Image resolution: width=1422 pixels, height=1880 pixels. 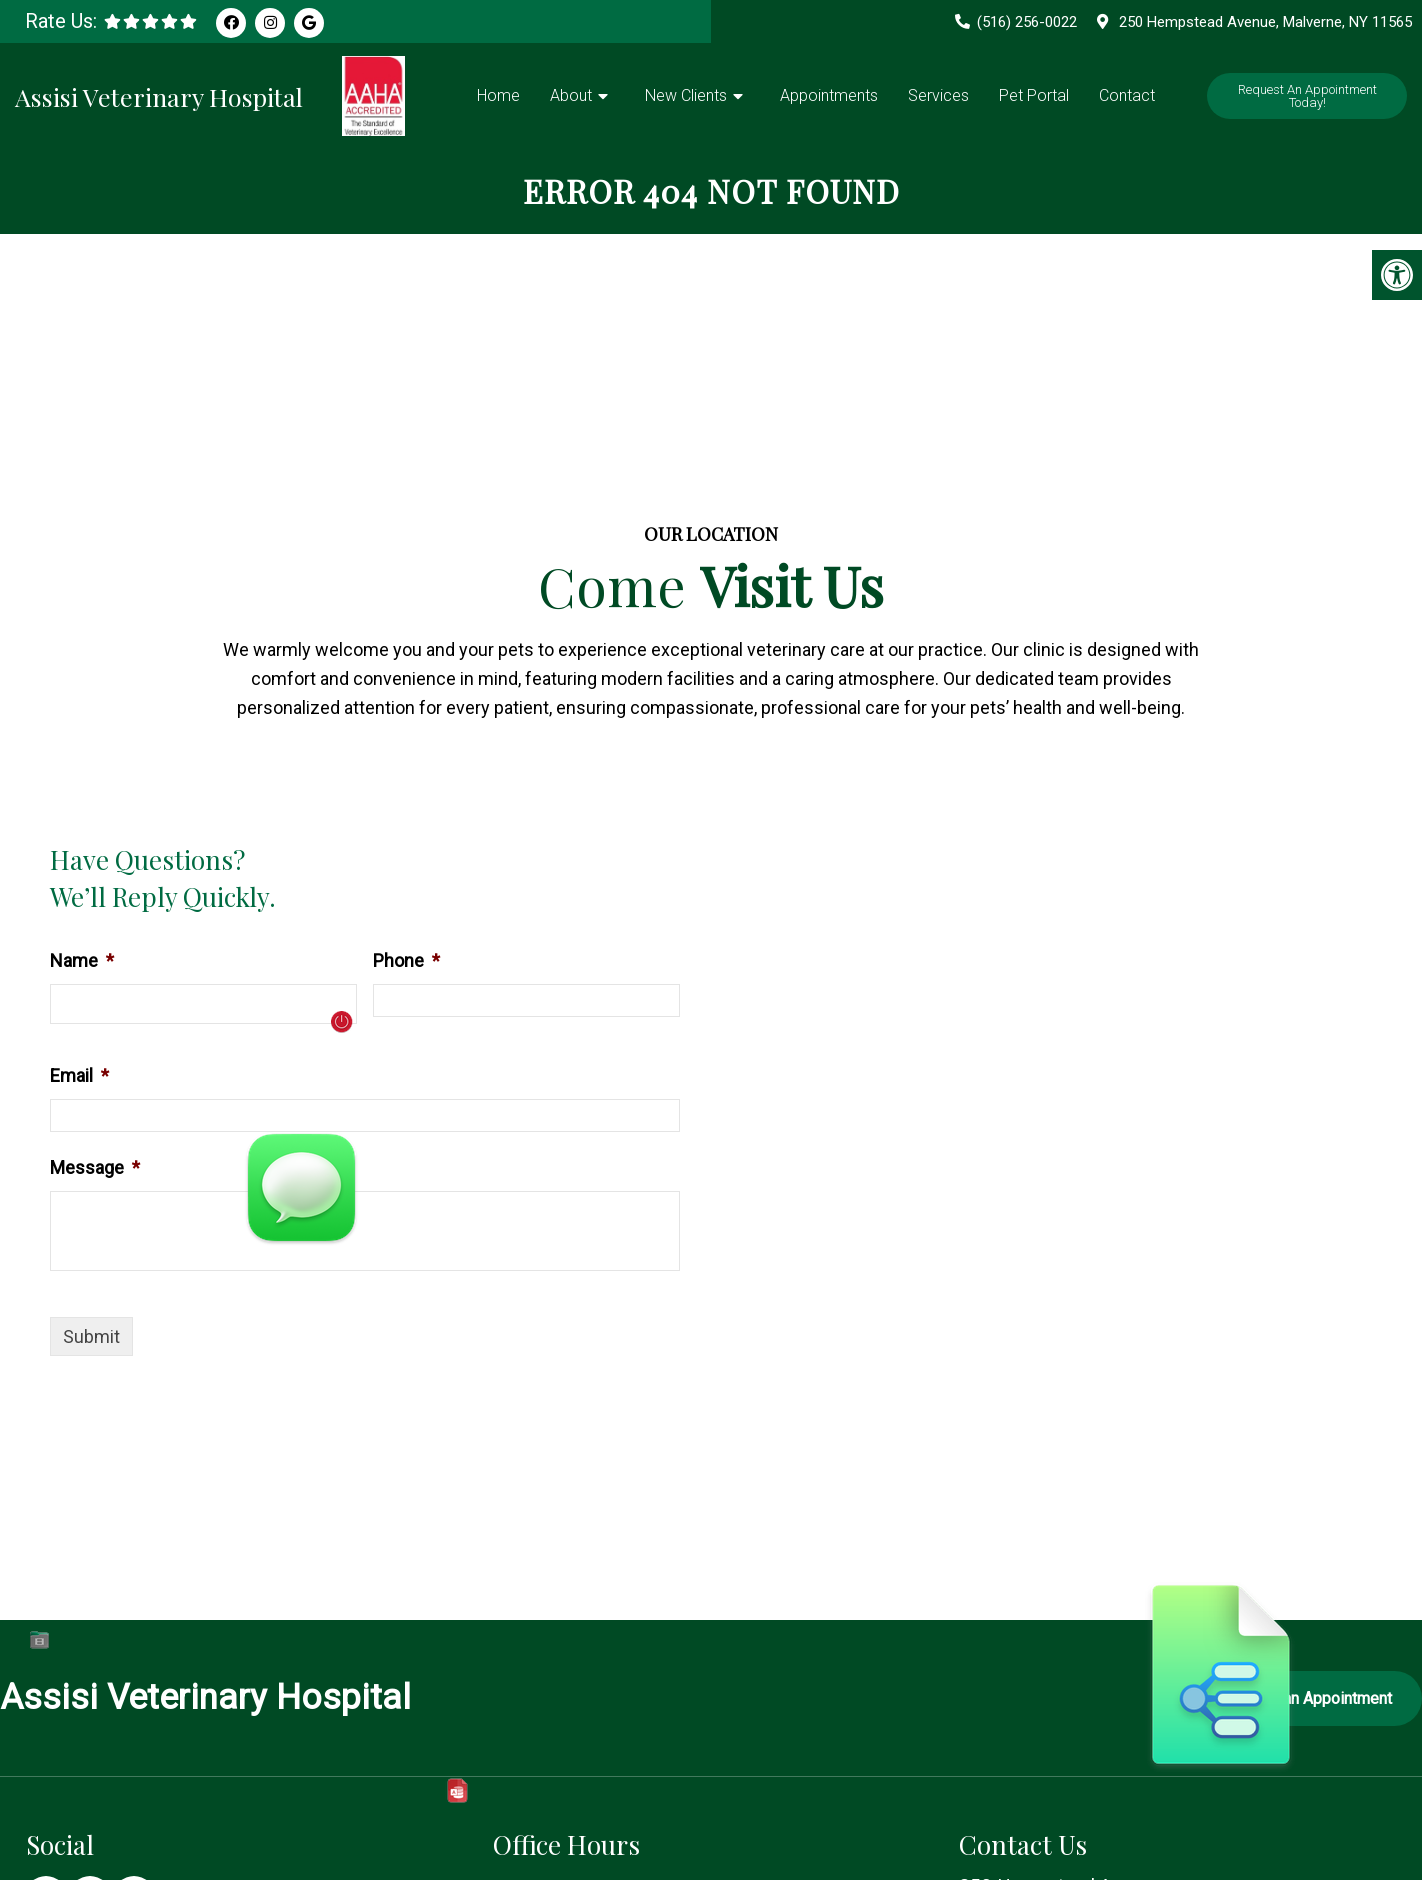 I want to click on minder mind-mapping file type, so click(x=1221, y=1678).